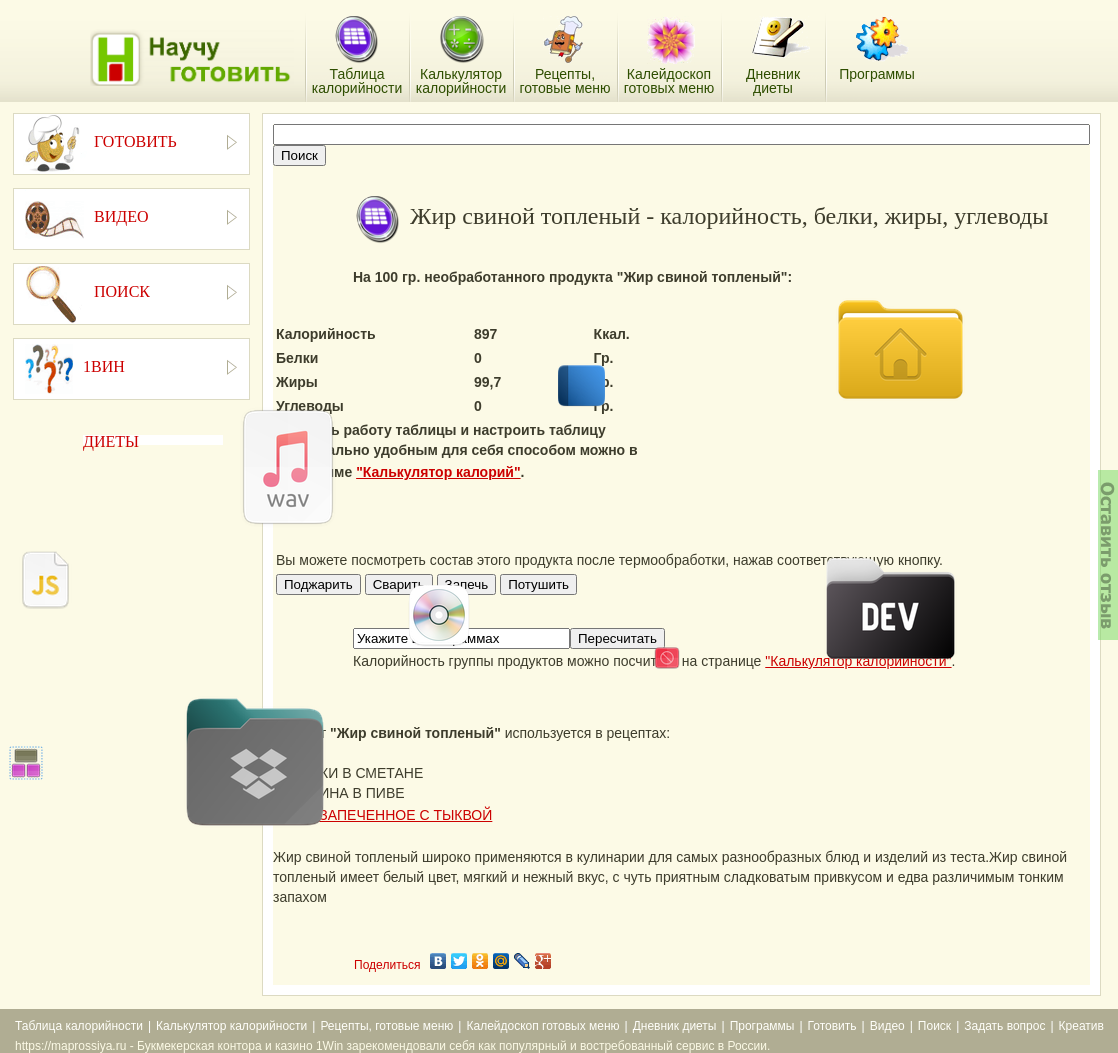 The image size is (1118, 1053). What do you see at coordinates (890, 612) in the screenshot?
I see `folder containing dev.to related projects or resources` at bounding box center [890, 612].